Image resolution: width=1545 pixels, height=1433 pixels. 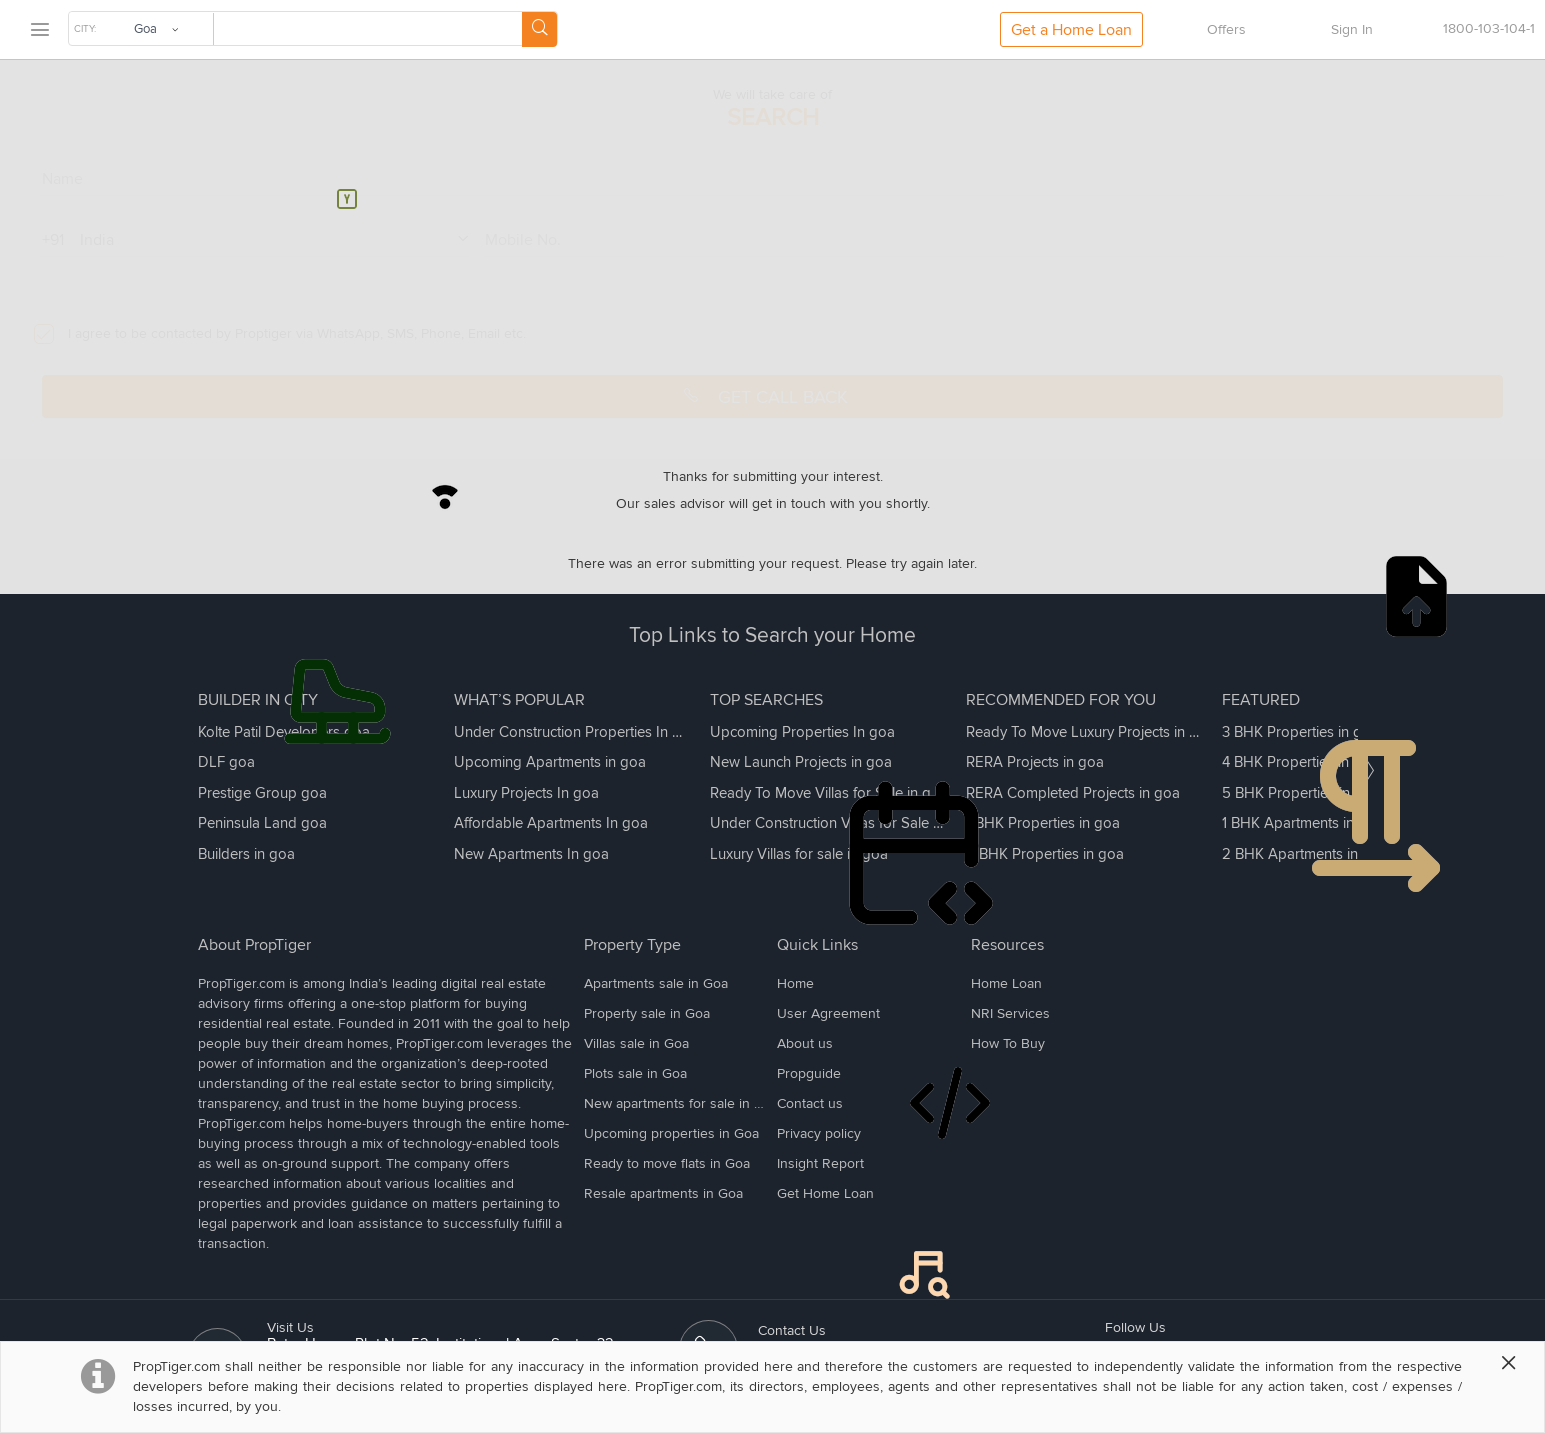 I want to click on view or manage scheduled code deployments, so click(x=914, y=853).